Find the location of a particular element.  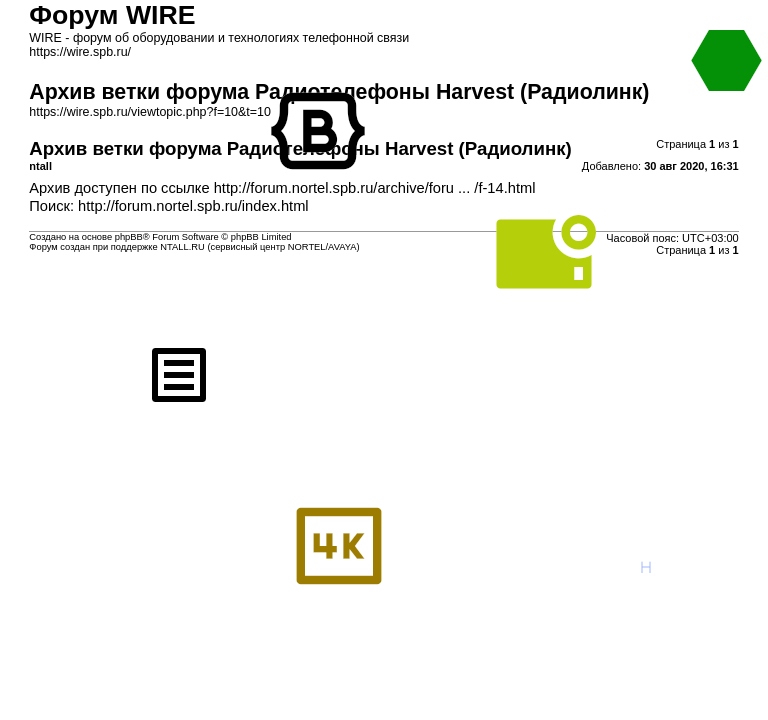

insert a heading in the document is located at coordinates (646, 567).